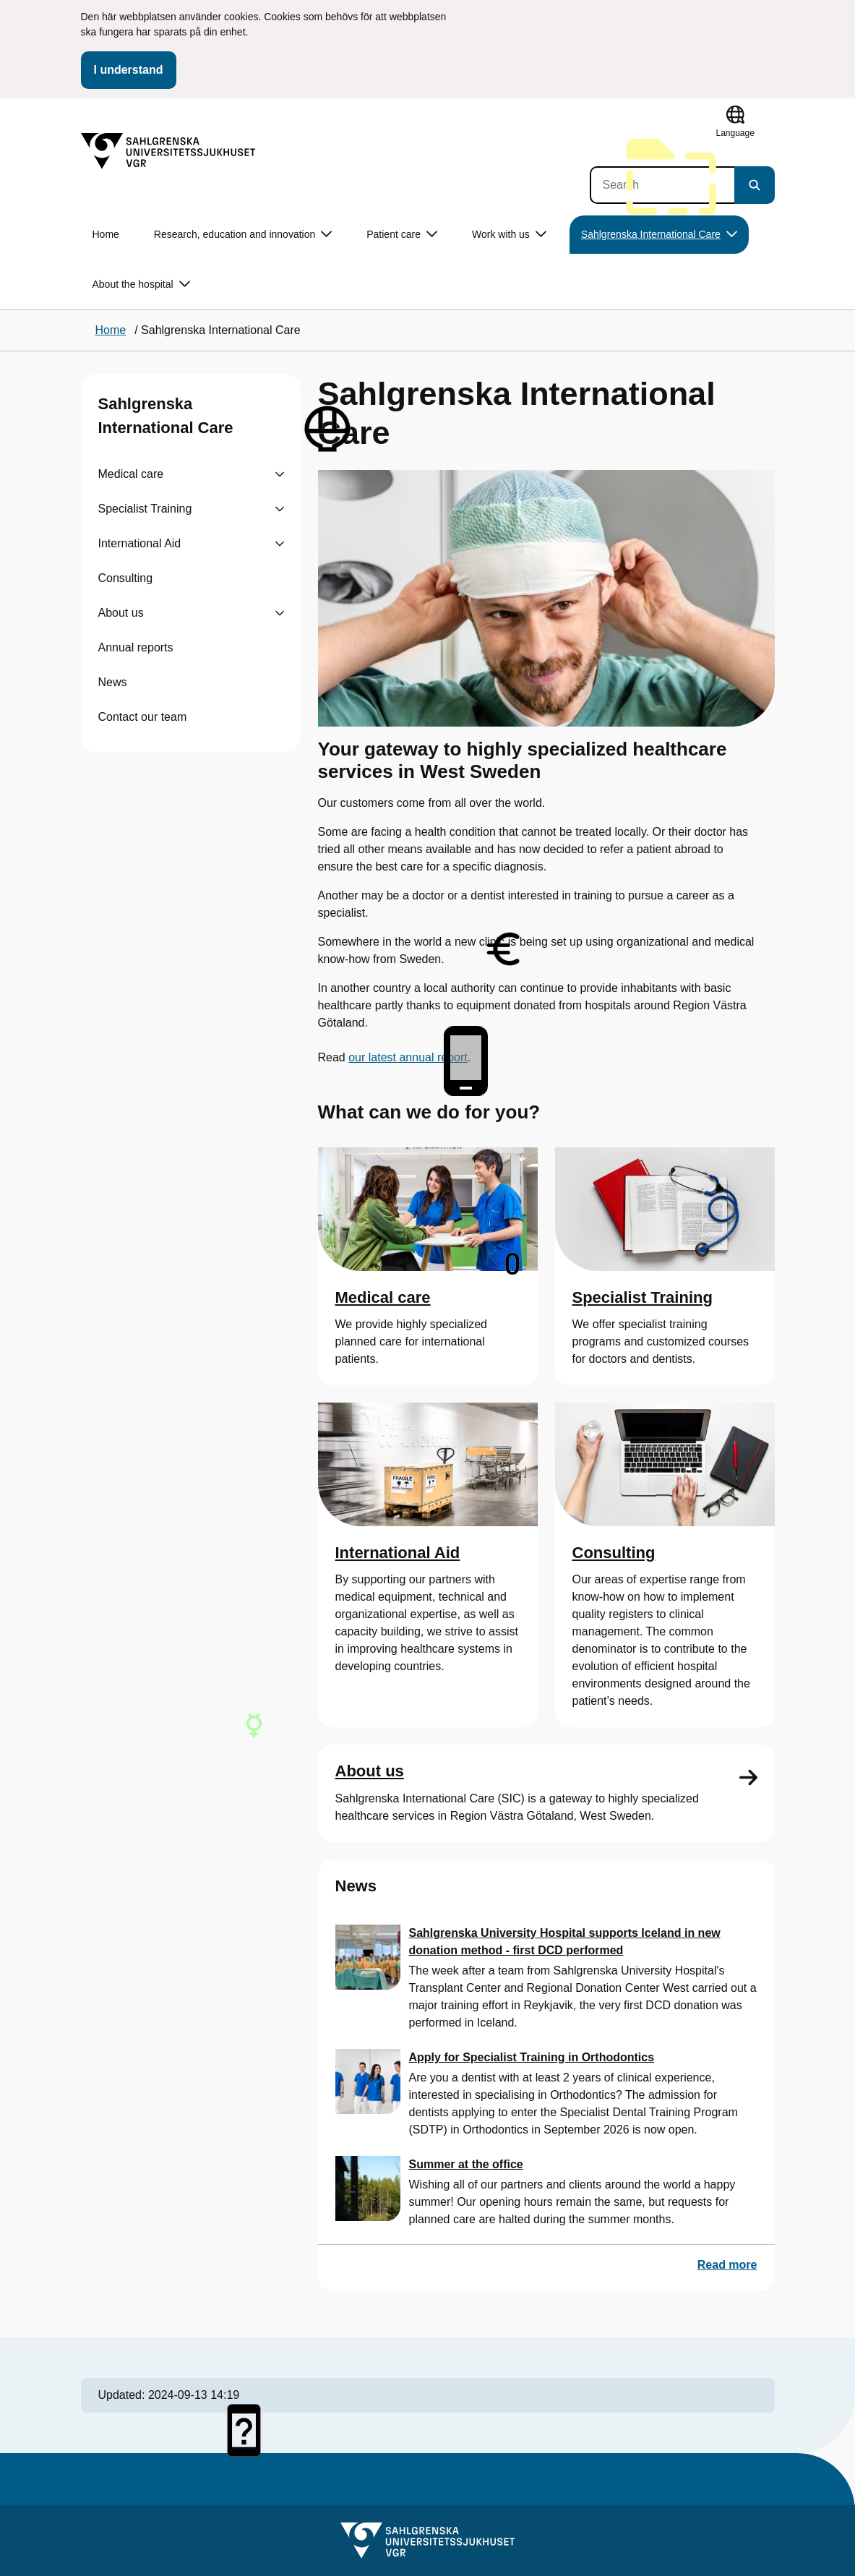 This screenshot has height=2576, width=855. Describe the element at coordinates (244, 2430) in the screenshot. I see `indicates an unrecognized or unknown device` at that location.